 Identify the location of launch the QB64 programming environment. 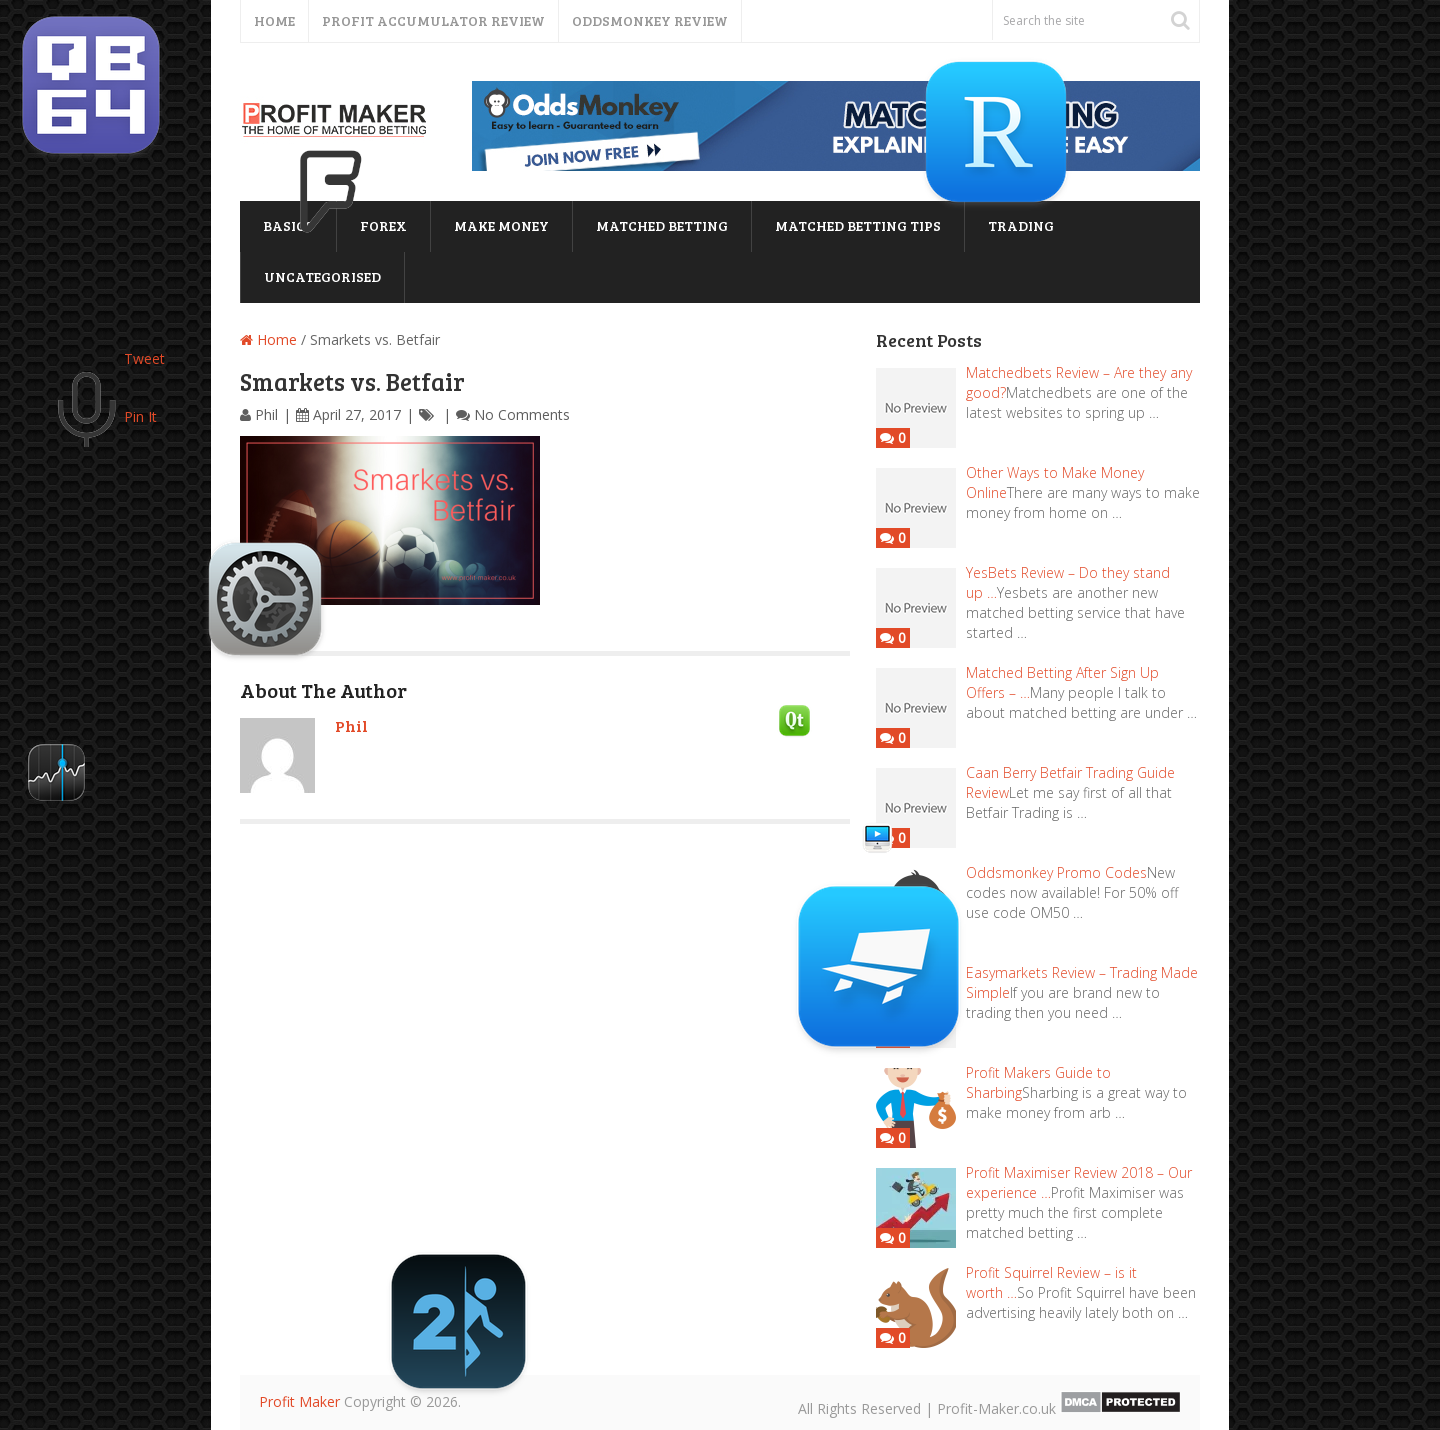
(91, 85).